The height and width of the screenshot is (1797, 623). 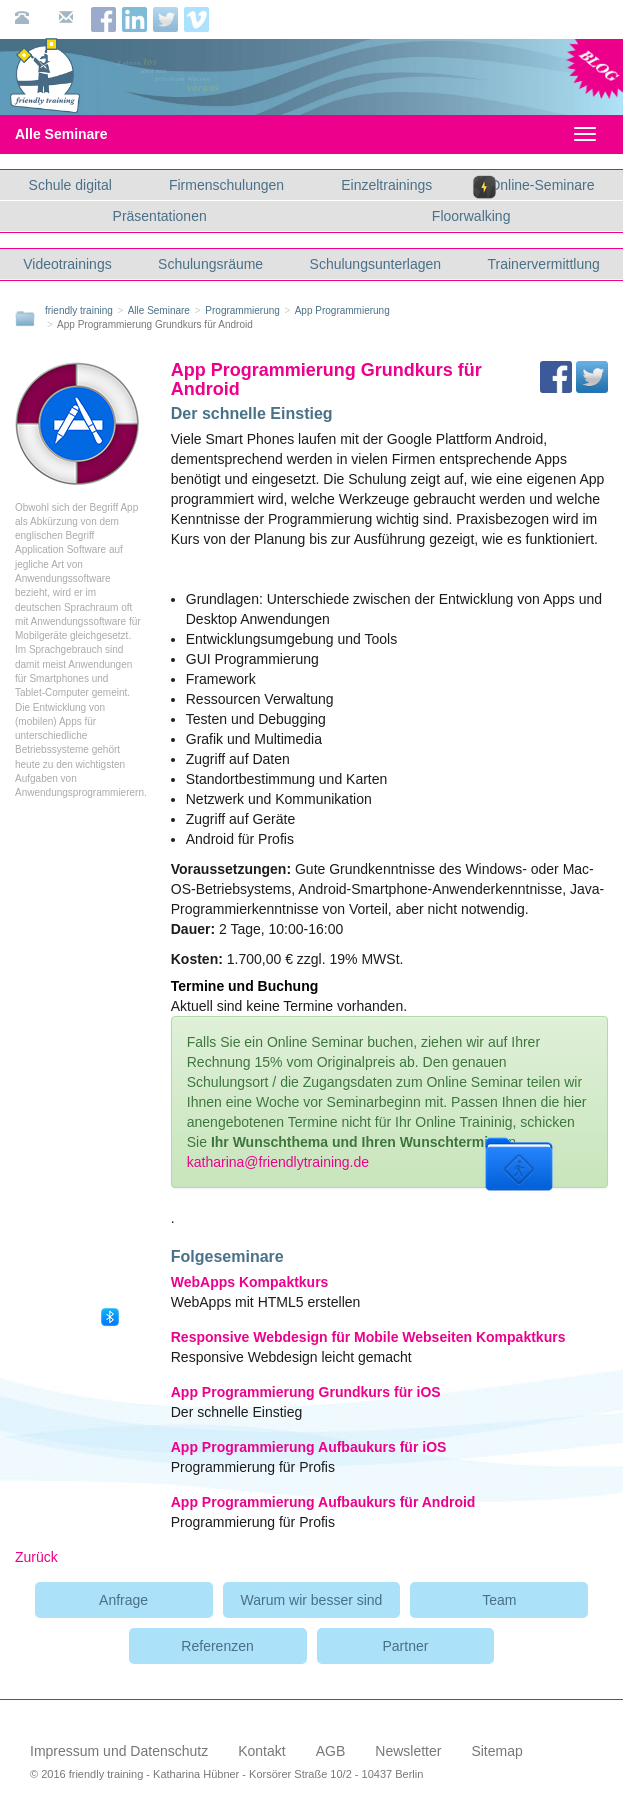 What do you see at coordinates (519, 1164) in the screenshot?
I see `access your public folder` at bounding box center [519, 1164].